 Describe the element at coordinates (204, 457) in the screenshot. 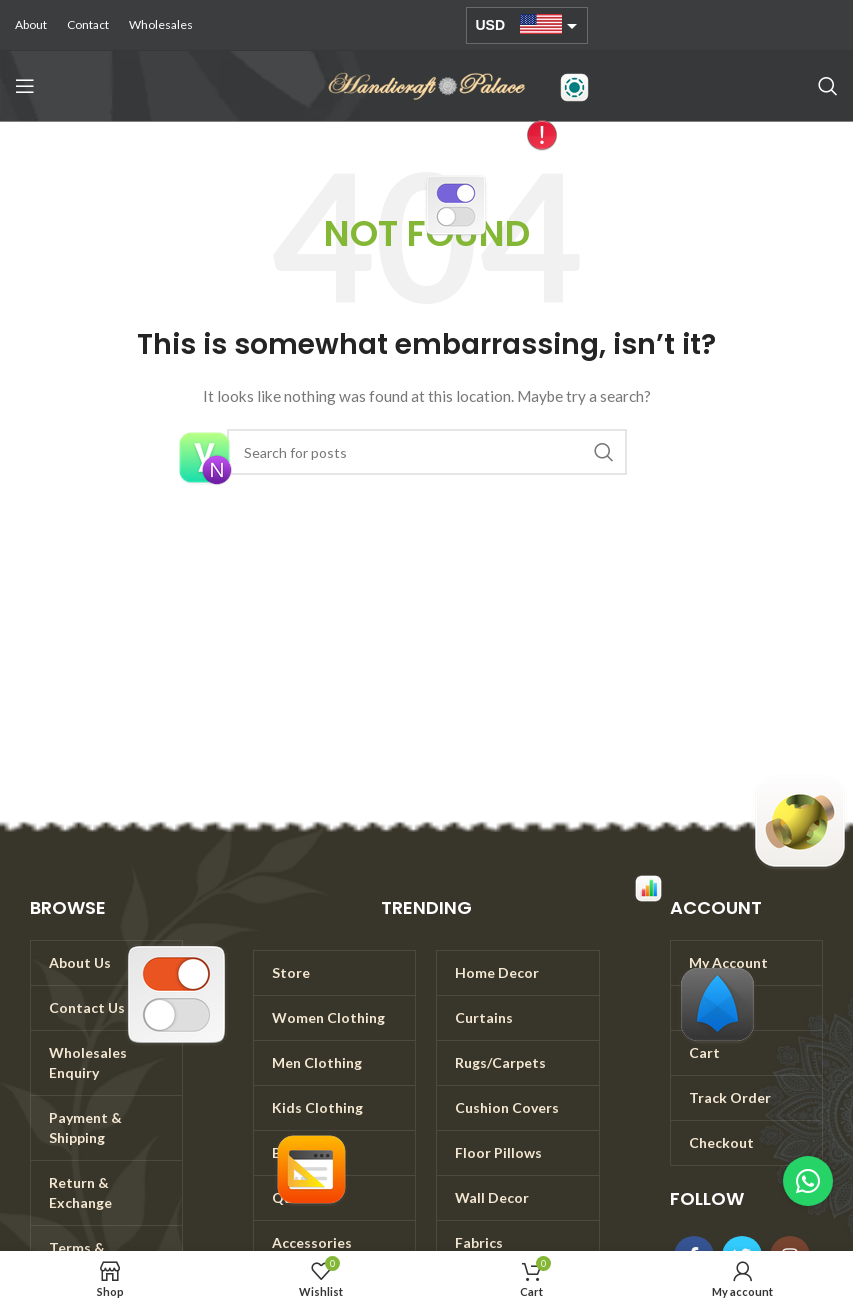

I see `open yubikey neo manager app` at that location.